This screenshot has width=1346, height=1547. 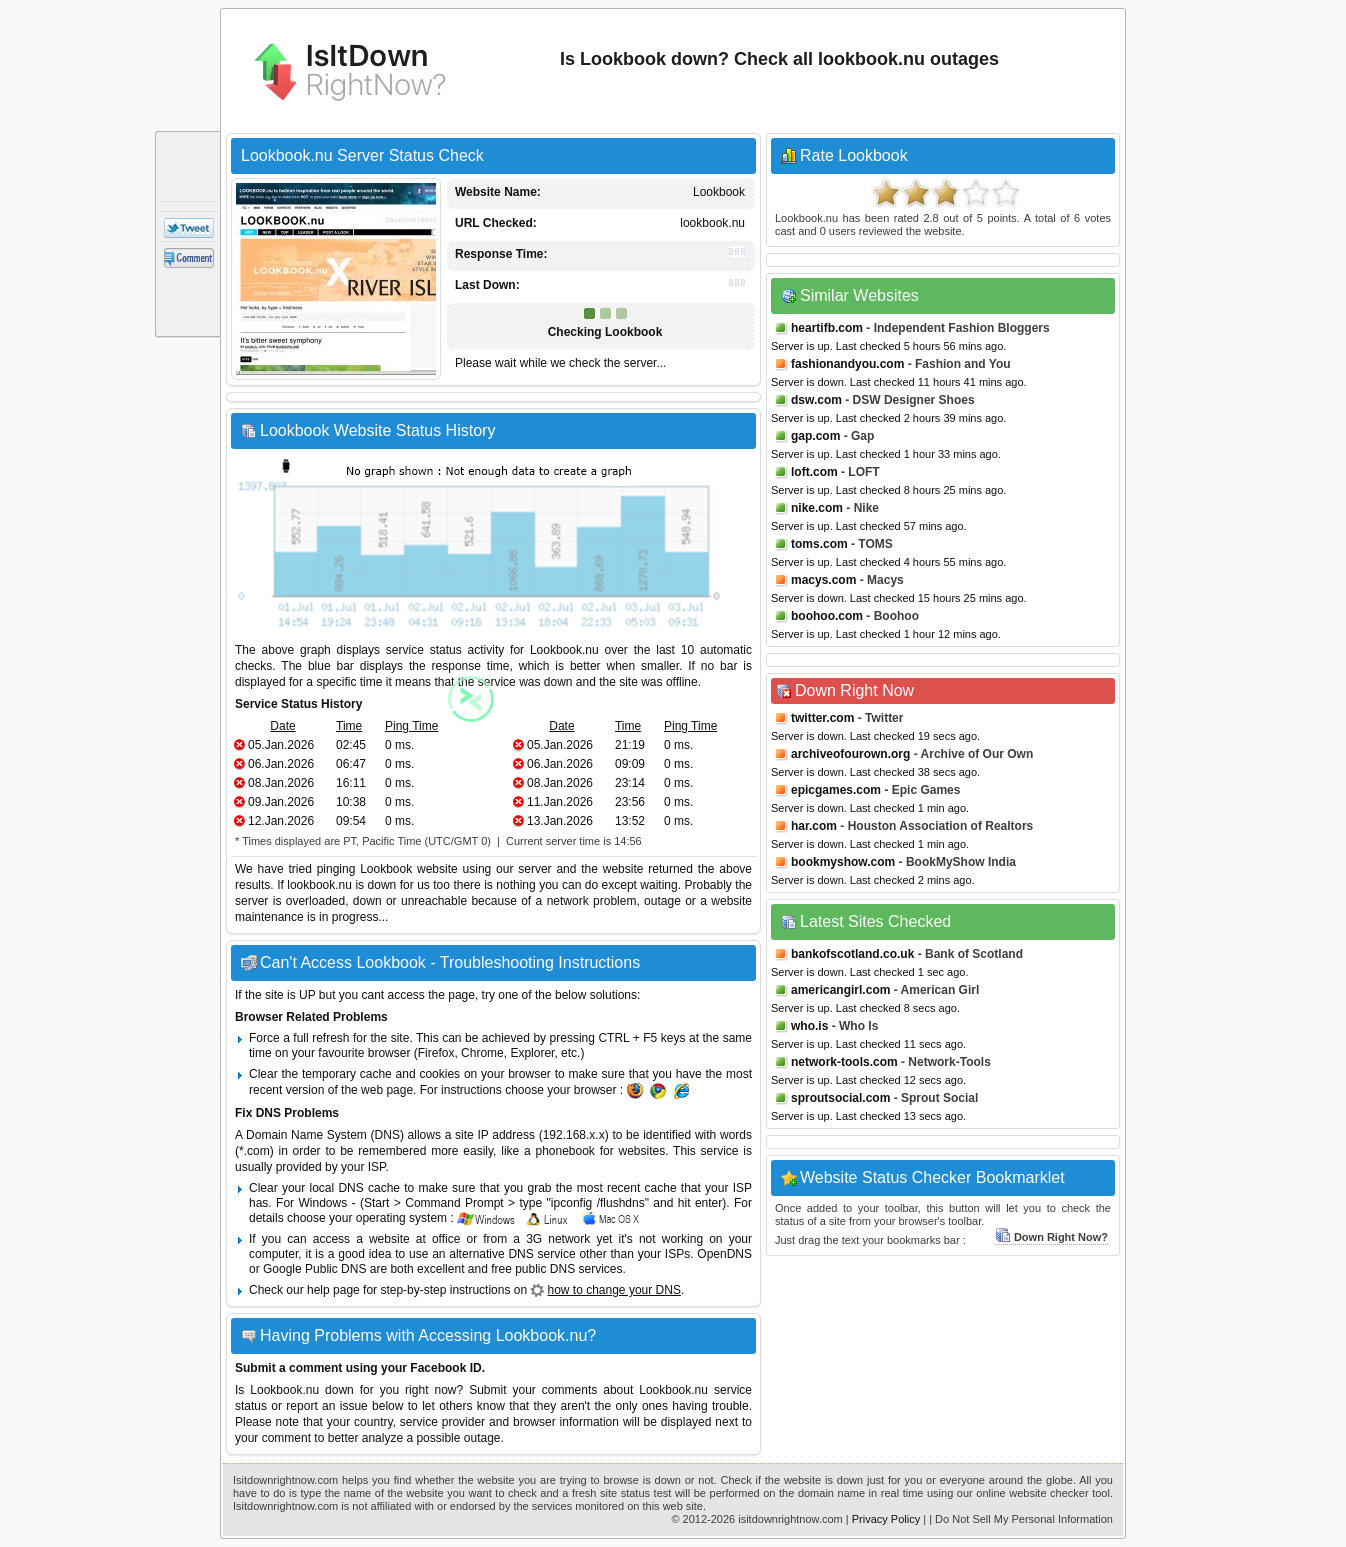 What do you see at coordinates (471, 699) in the screenshot?
I see `open remmina remote desktop client` at bounding box center [471, 699].